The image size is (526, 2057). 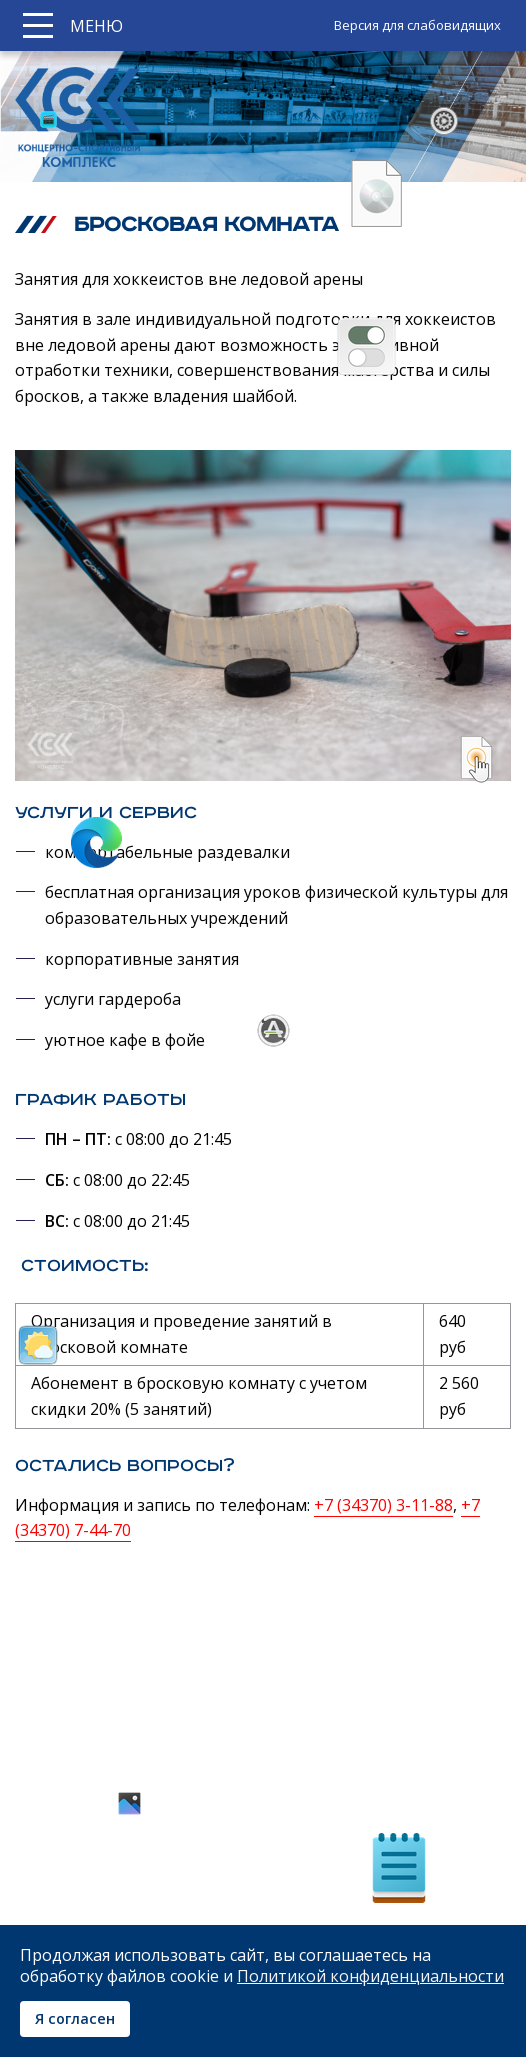 What do you see at coordinates (366, 346) in the screenshot?
I see `open system settings or preferences` at bounding box center [366, 346].